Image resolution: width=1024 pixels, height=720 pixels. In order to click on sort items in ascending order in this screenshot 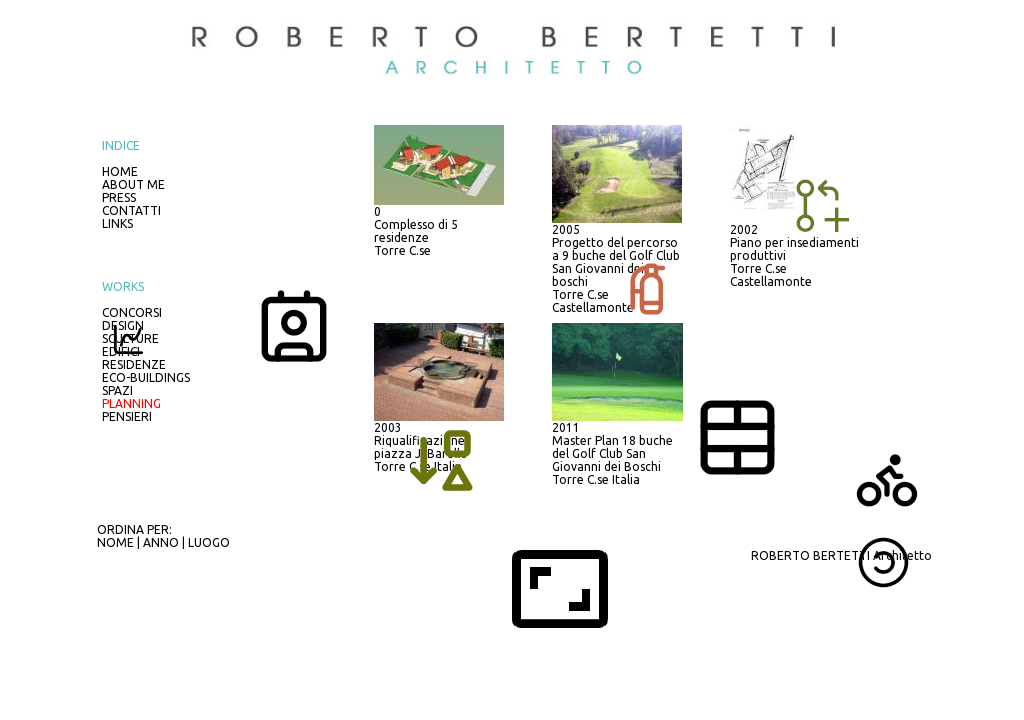, I will do `click(440, 460)`.